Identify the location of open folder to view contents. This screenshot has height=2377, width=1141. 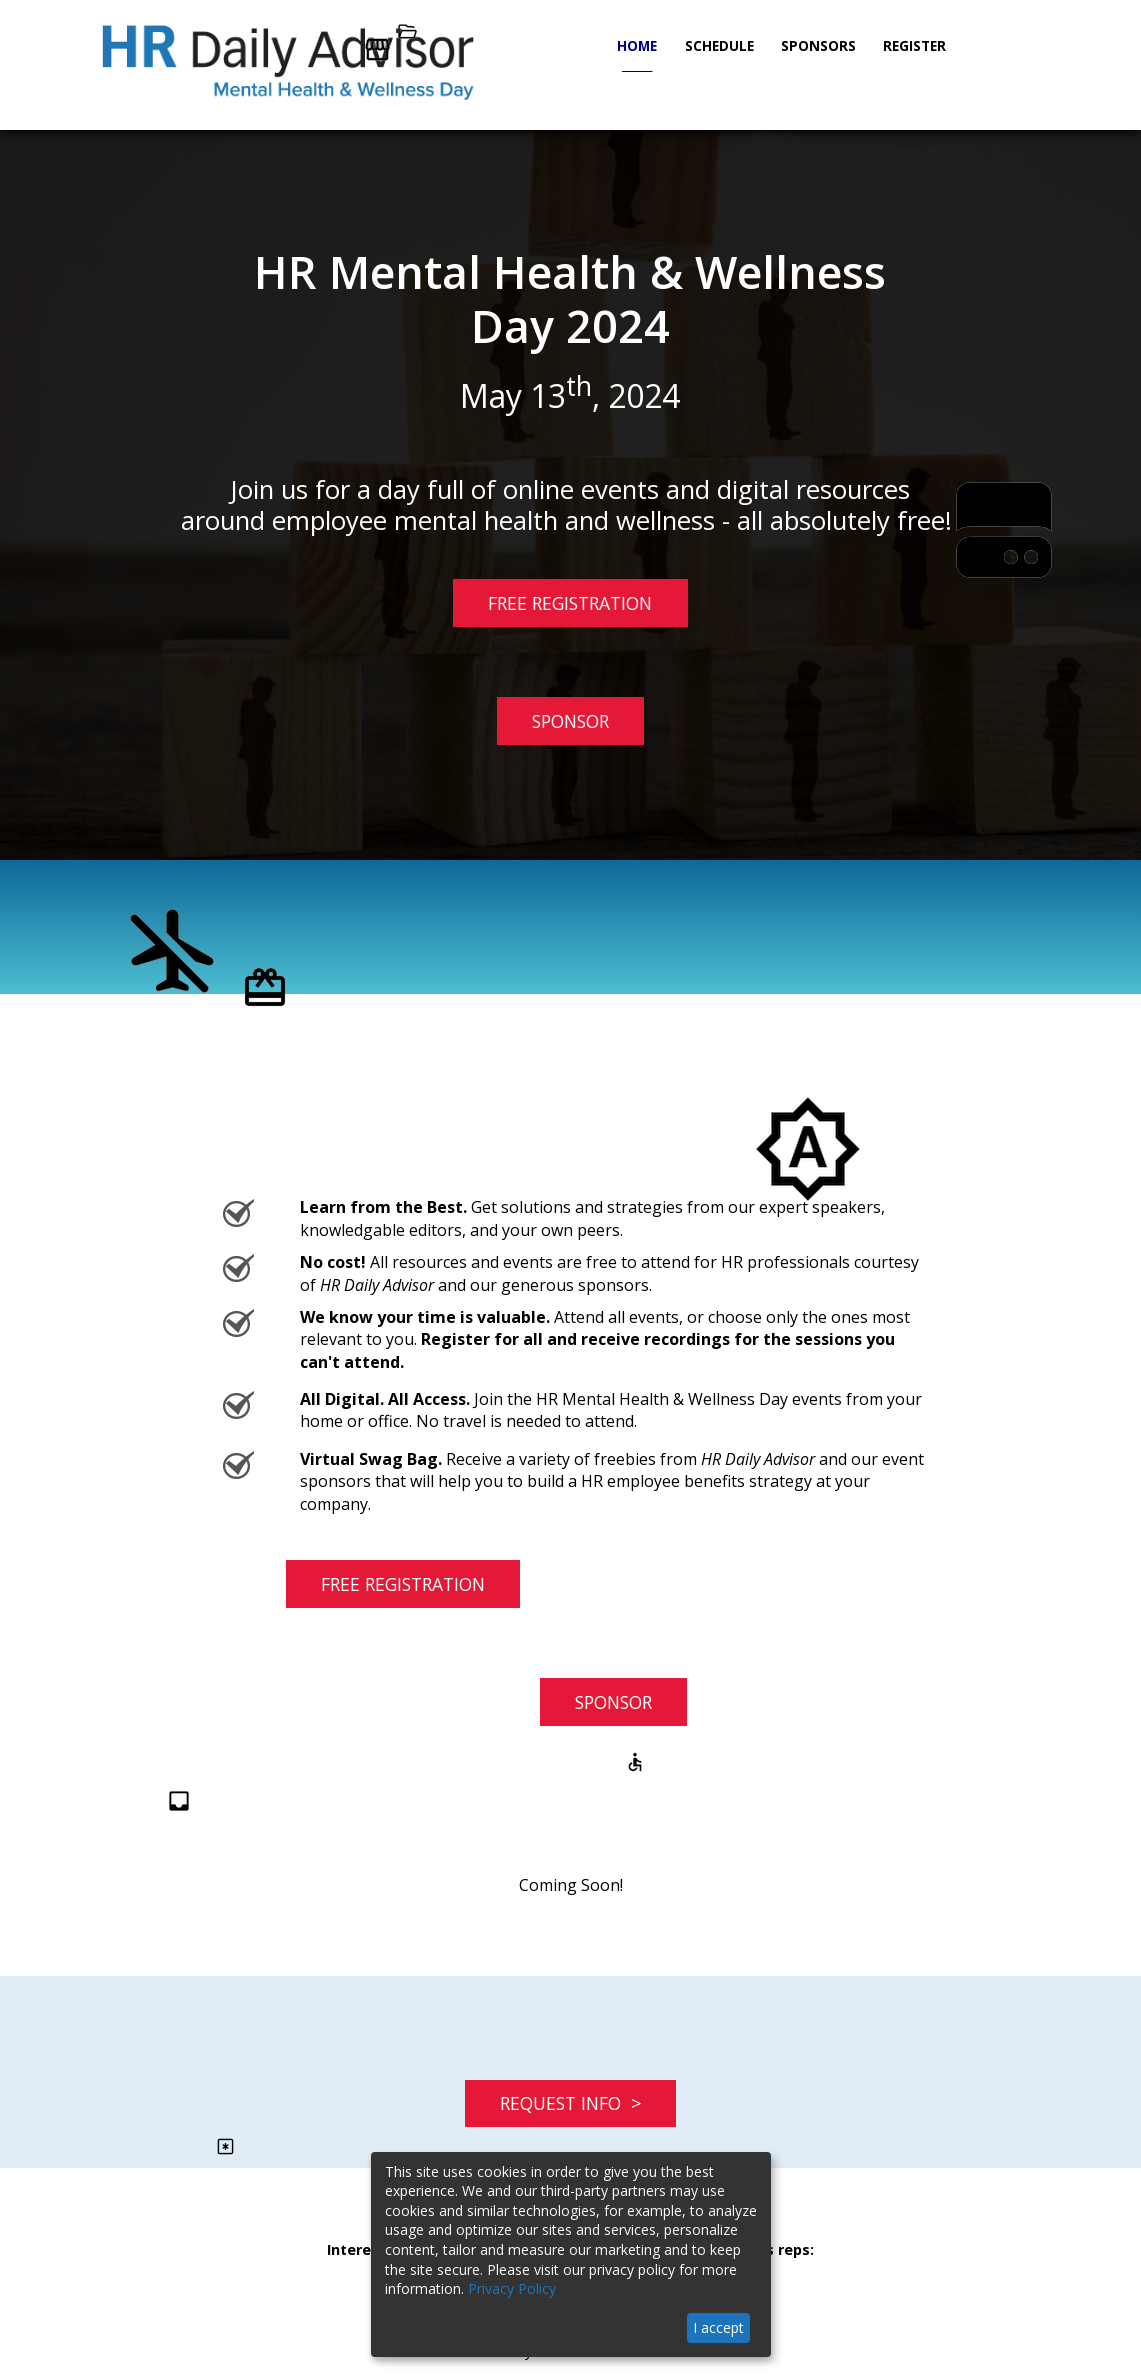
(407, 32).